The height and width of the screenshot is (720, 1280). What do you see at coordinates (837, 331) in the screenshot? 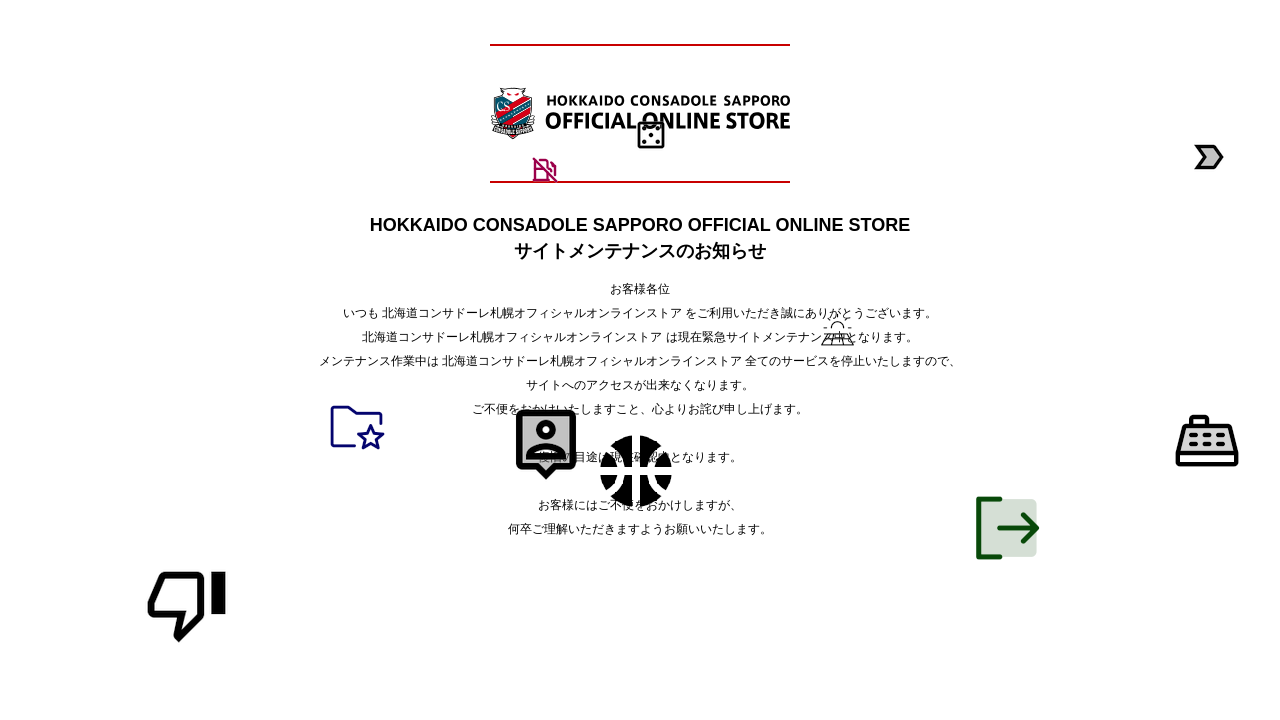
I see `access solar energy settings` at bounding box center [837, 331].